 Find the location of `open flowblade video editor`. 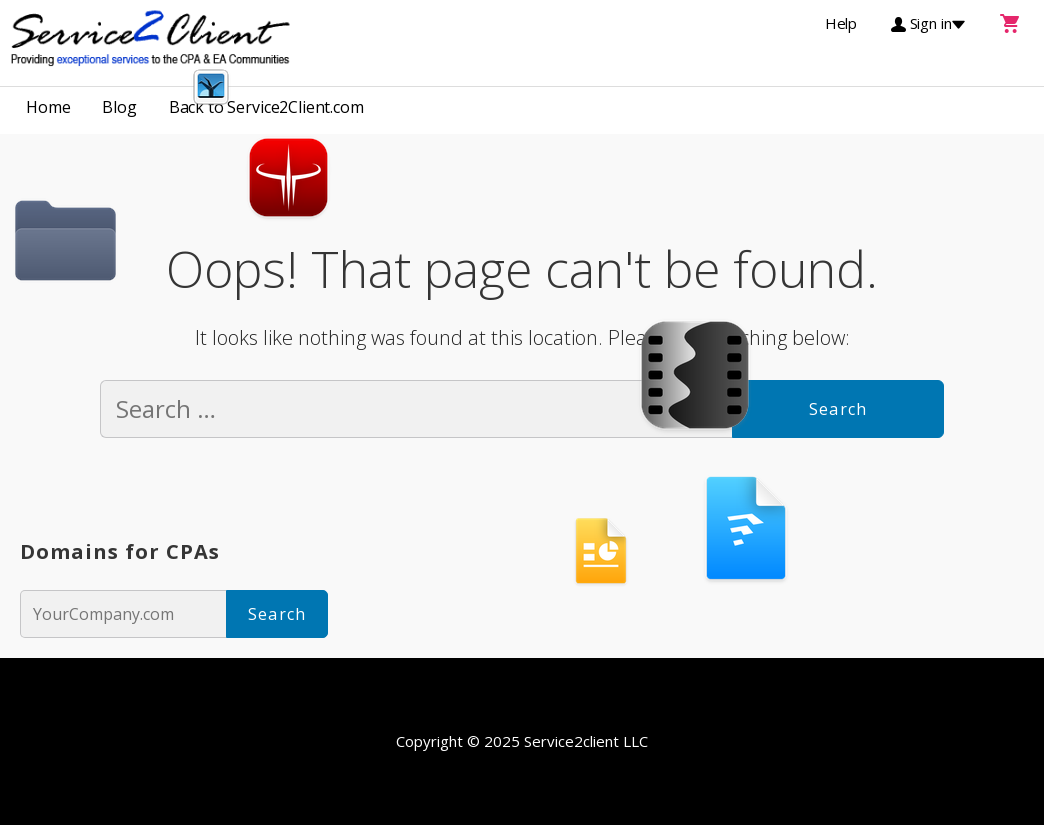

open flowblade video editor is located at coordinates (695, 375).